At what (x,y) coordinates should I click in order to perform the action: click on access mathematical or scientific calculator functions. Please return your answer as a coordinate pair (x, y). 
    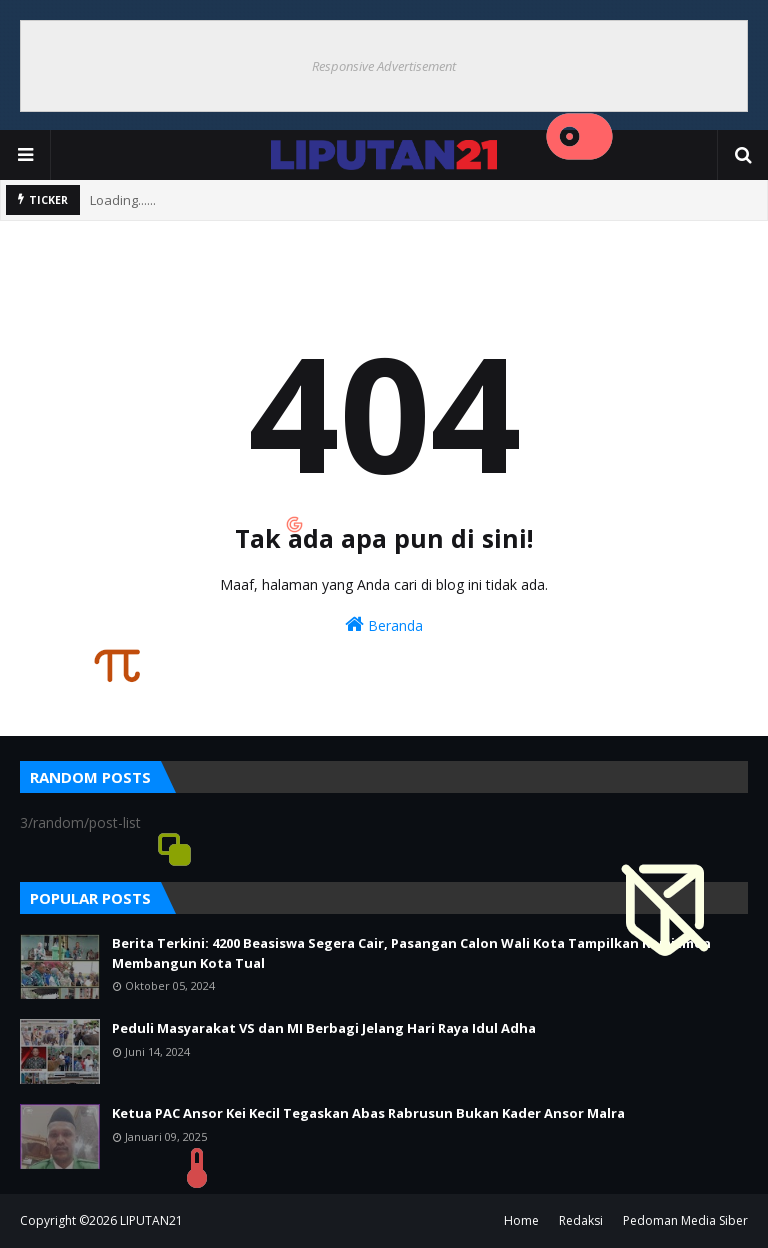
    Looking at the image, I should click on (118, 665).